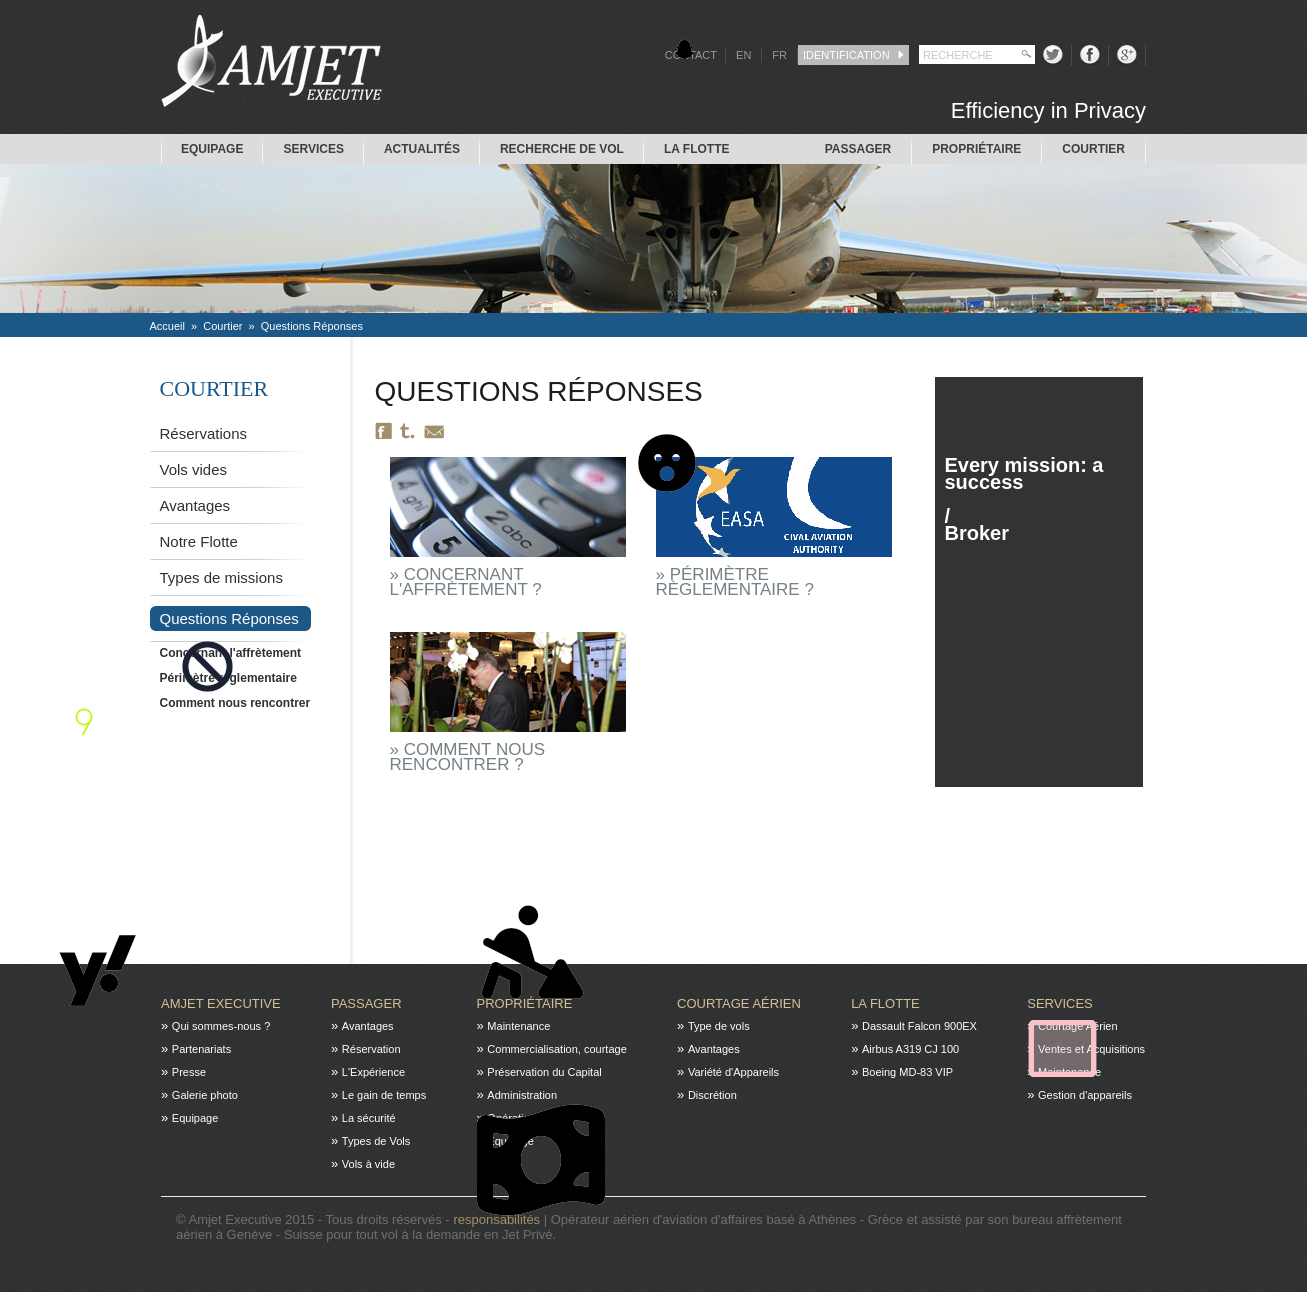 Image resolution: width=1307 pixels, height=1292 pixels. I want to click on view payment or billing information, so click(541, 1160).